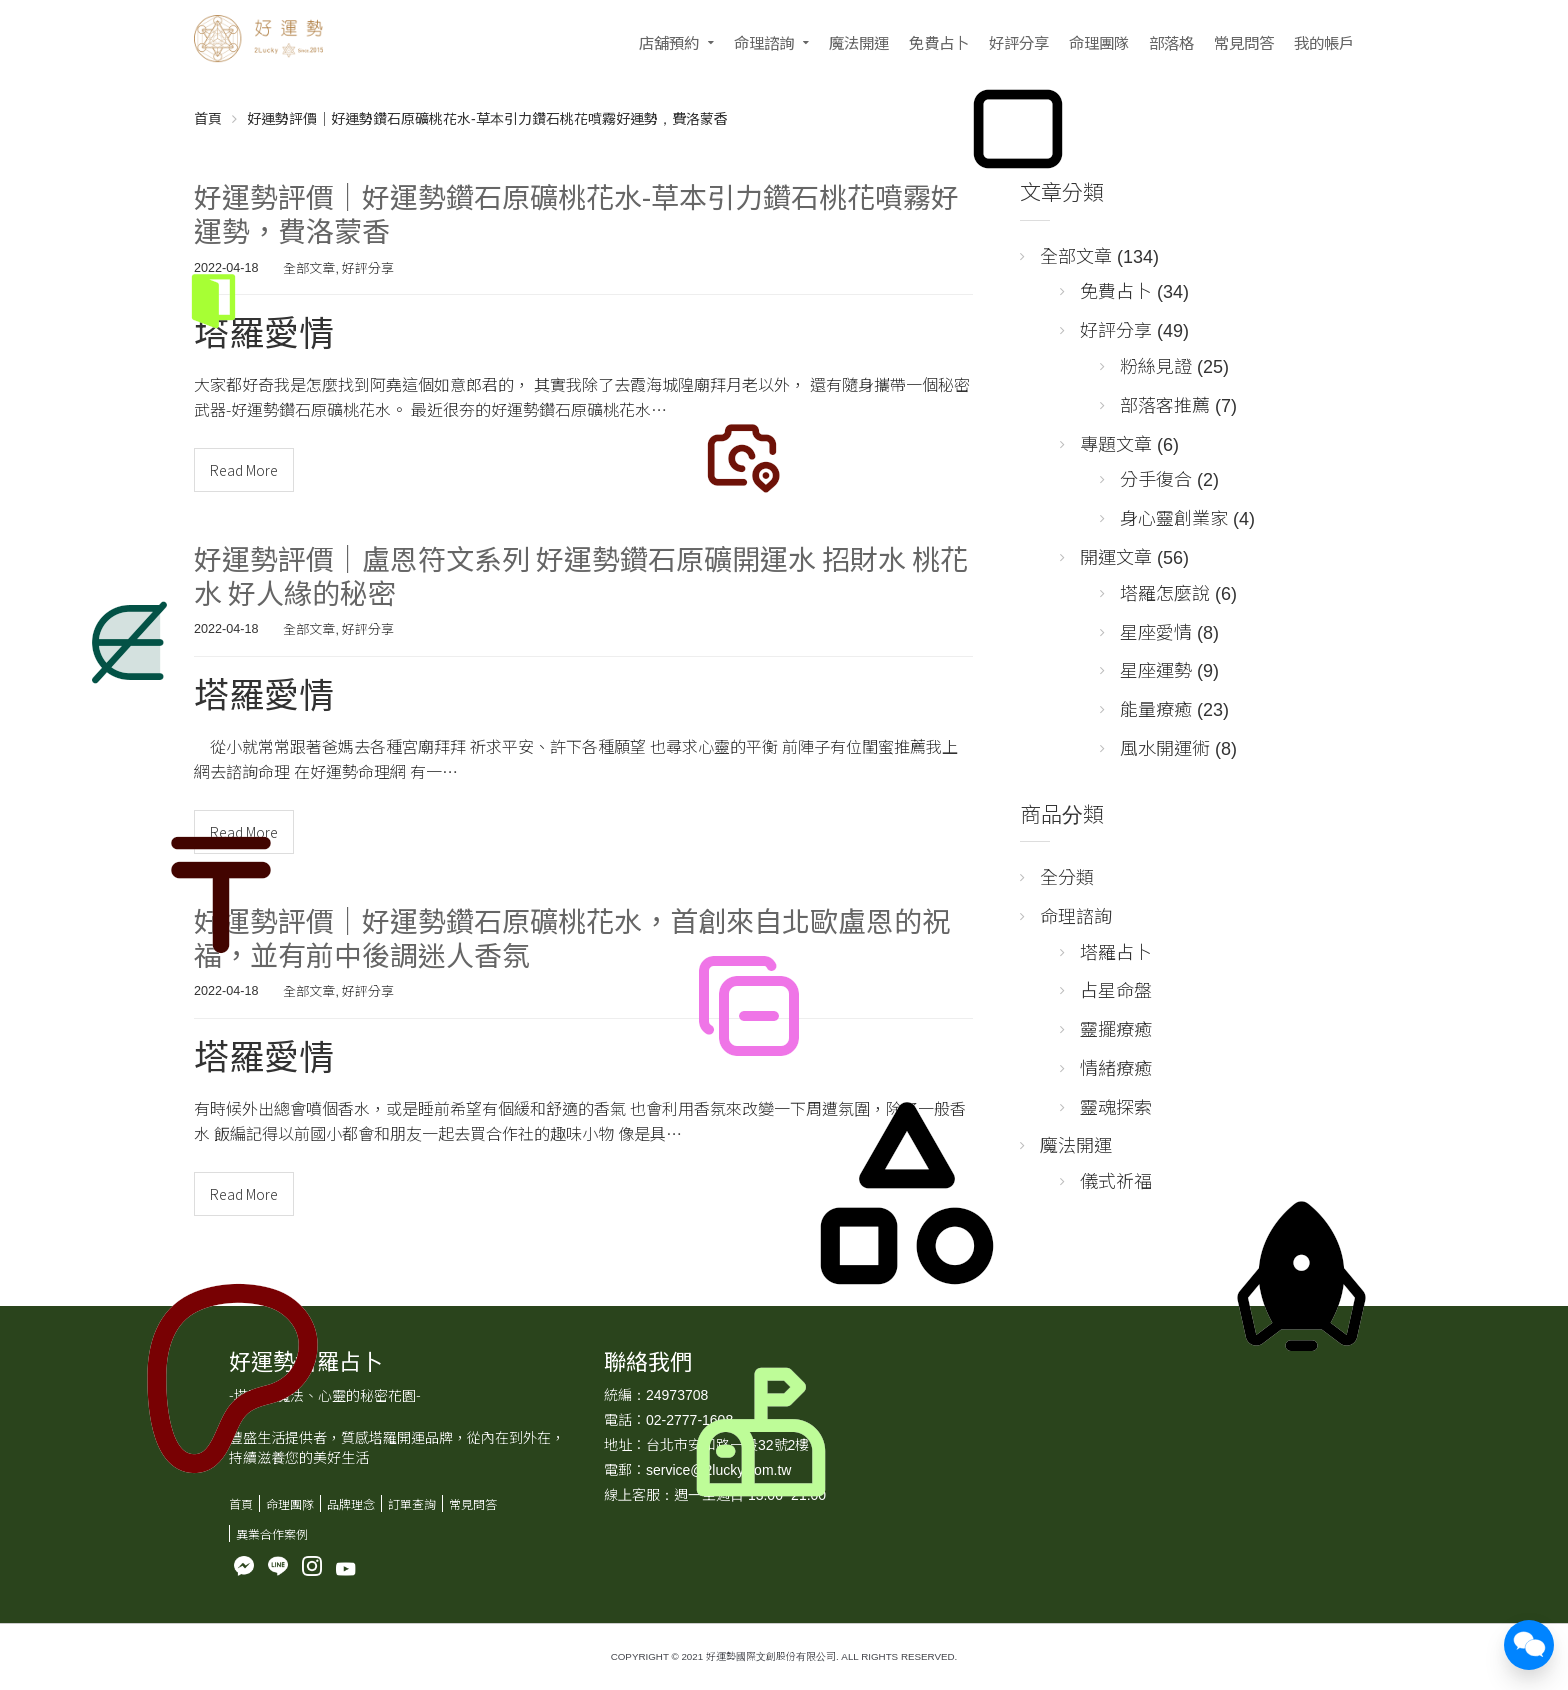 The height and width of the screenshot is (1690, 1568). Describe the element at coordinates (129, 642) in the screenshot. I see `indicates an item is not a member of a set` at that location.